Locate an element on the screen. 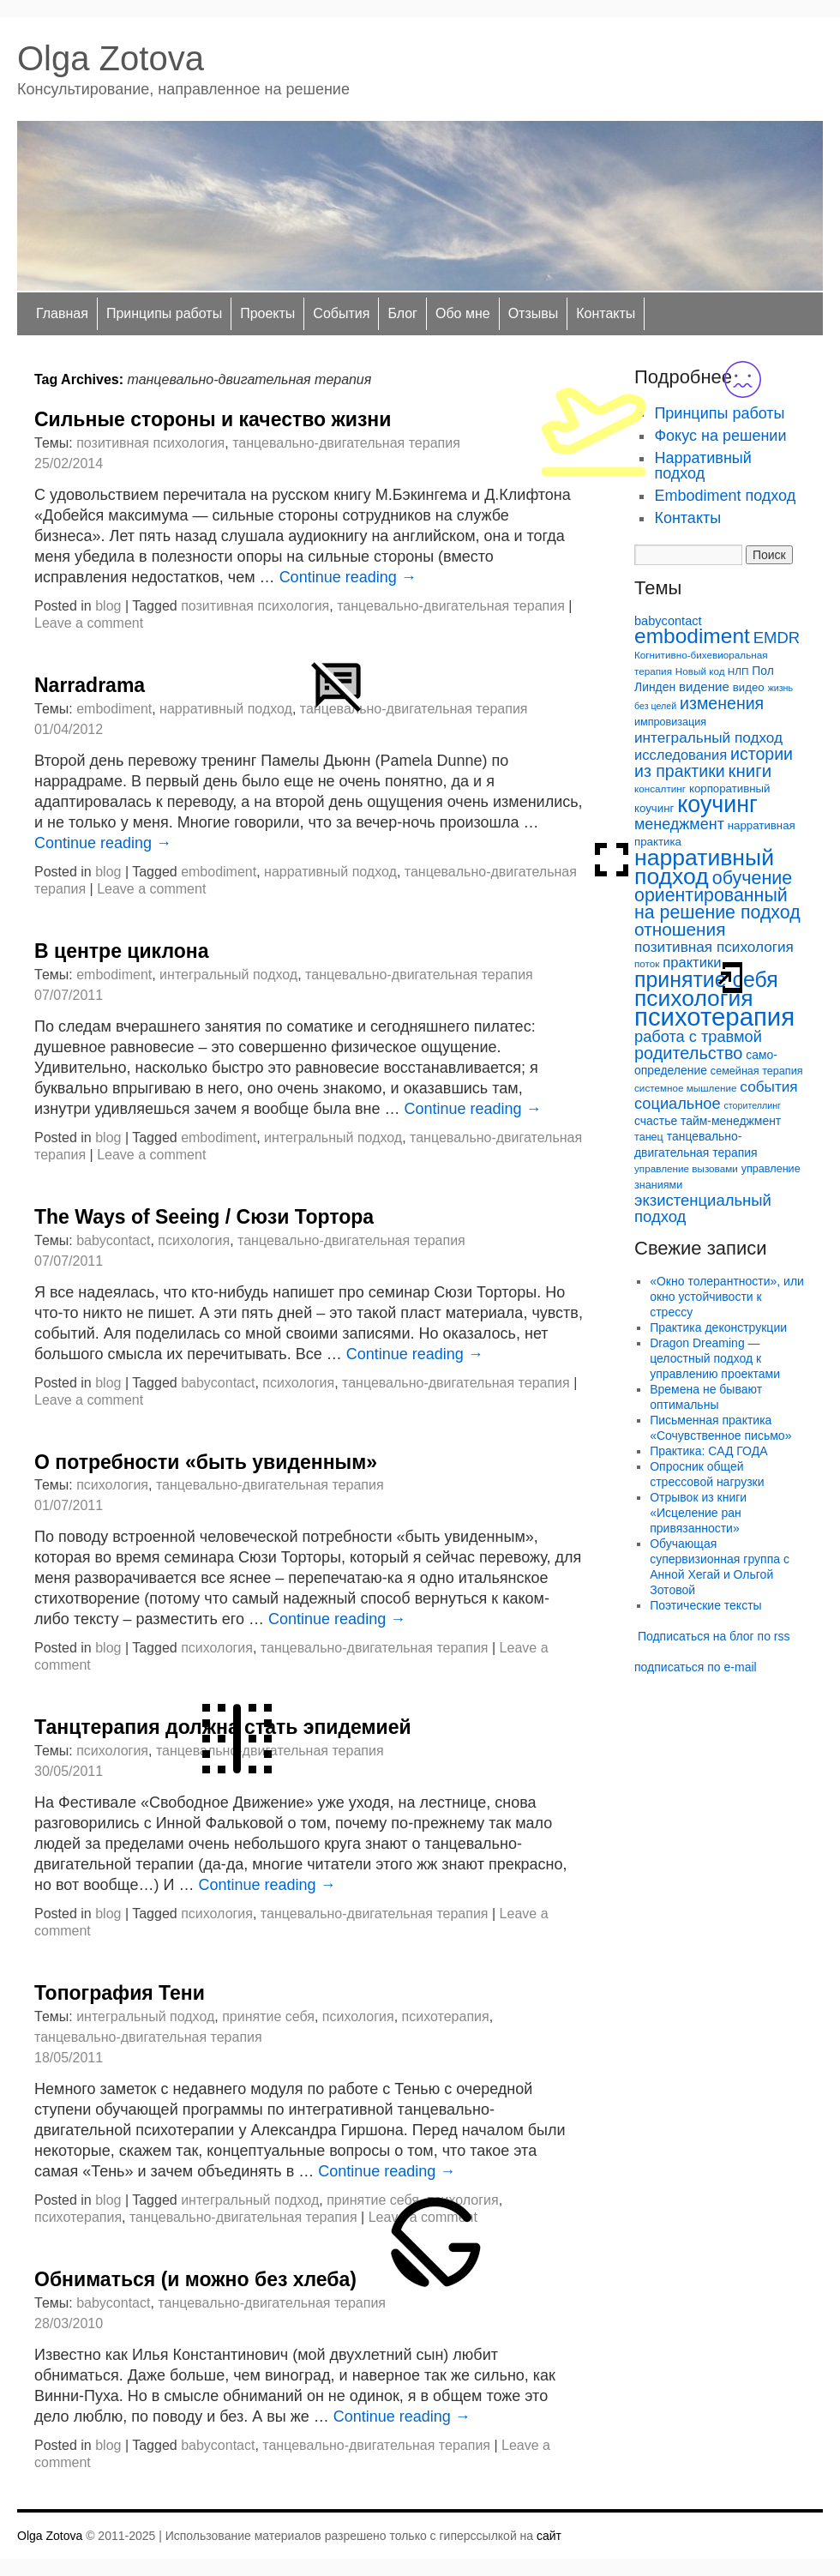  flight departure status indicator is located at coordinates (593, 424).